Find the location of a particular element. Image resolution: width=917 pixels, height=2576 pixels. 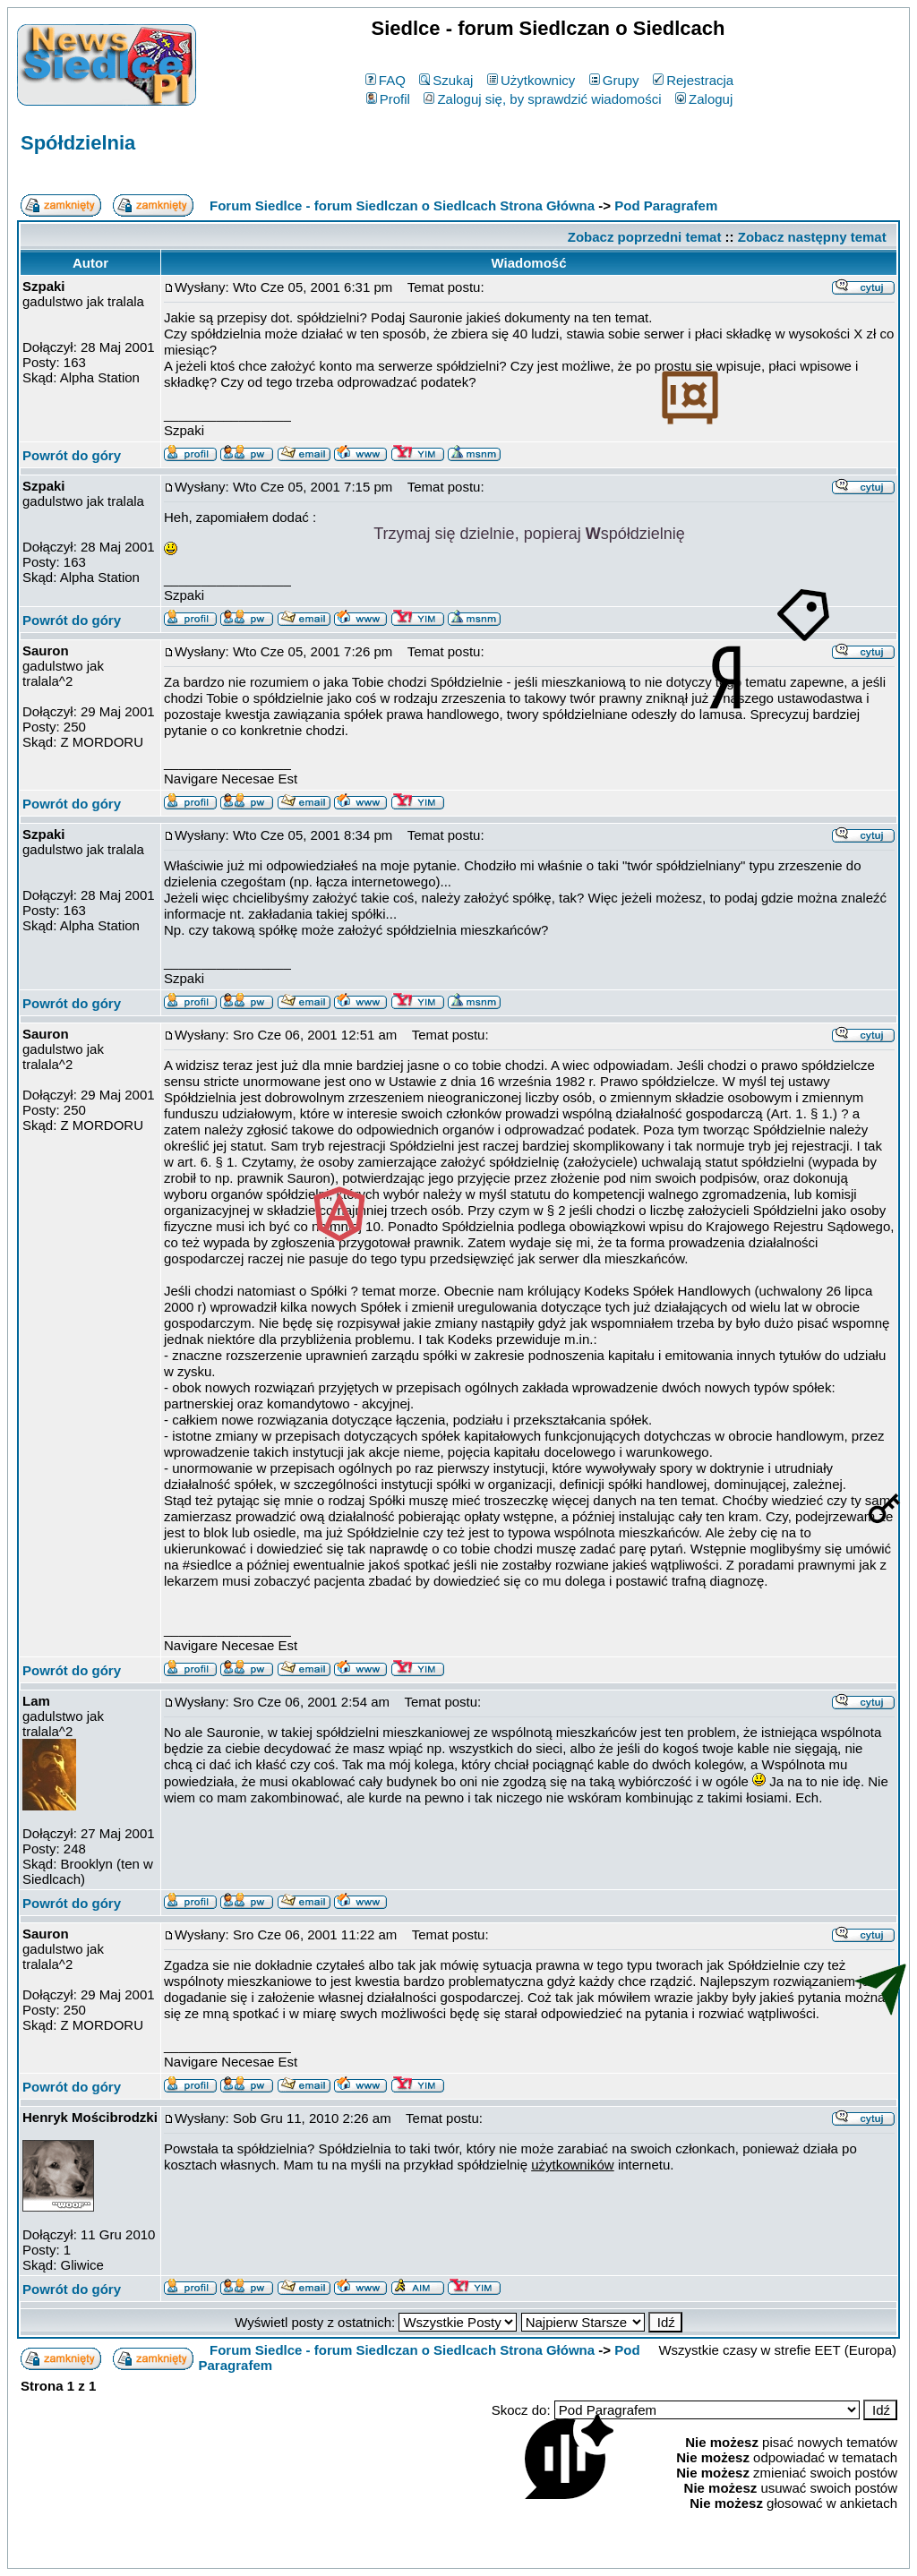

open Yandex services is located at coordinates (724, 677).